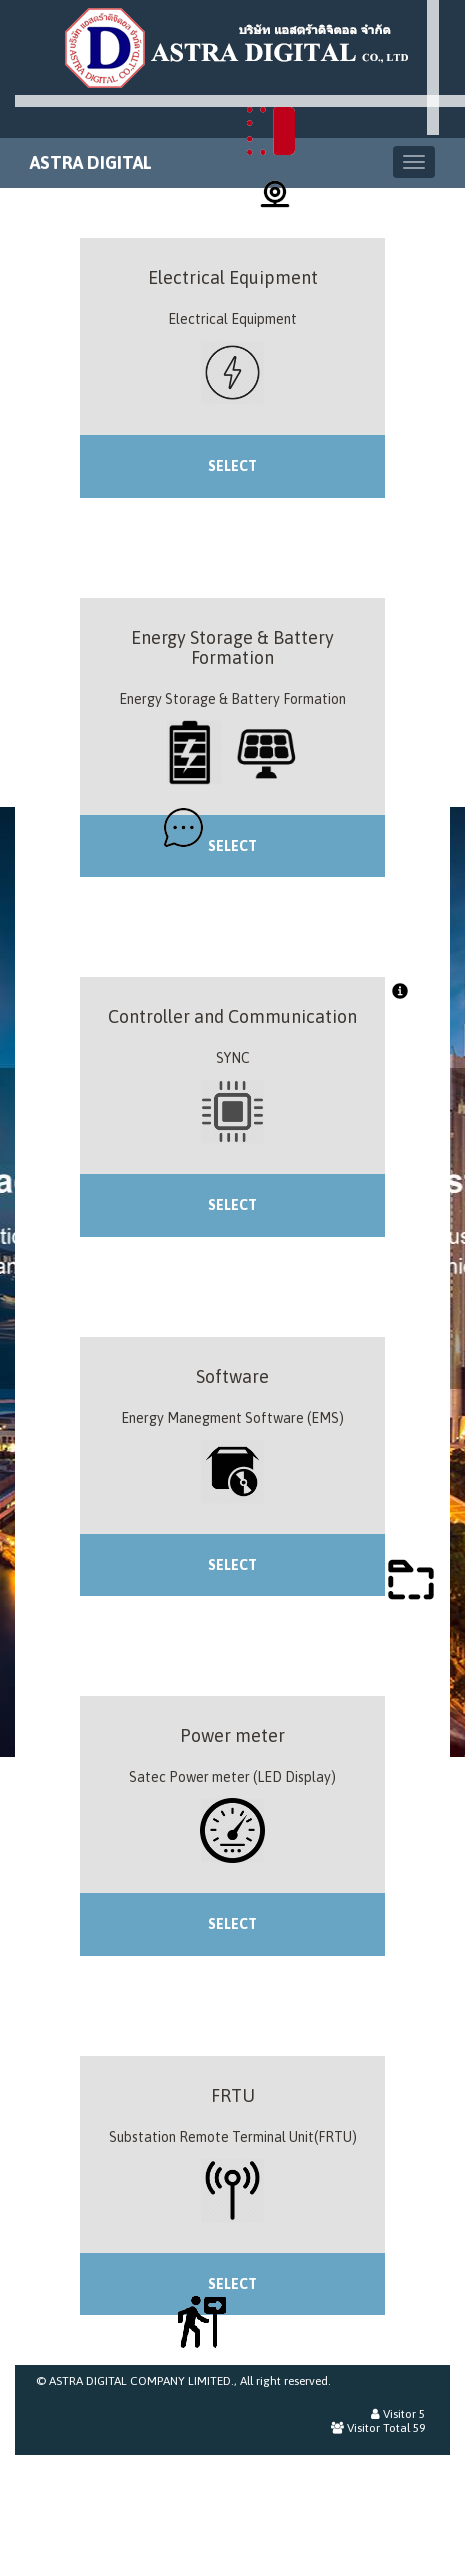 The image size is (465, 2564). I want to click on follow directions or navigation signs, so click(202, 2321).